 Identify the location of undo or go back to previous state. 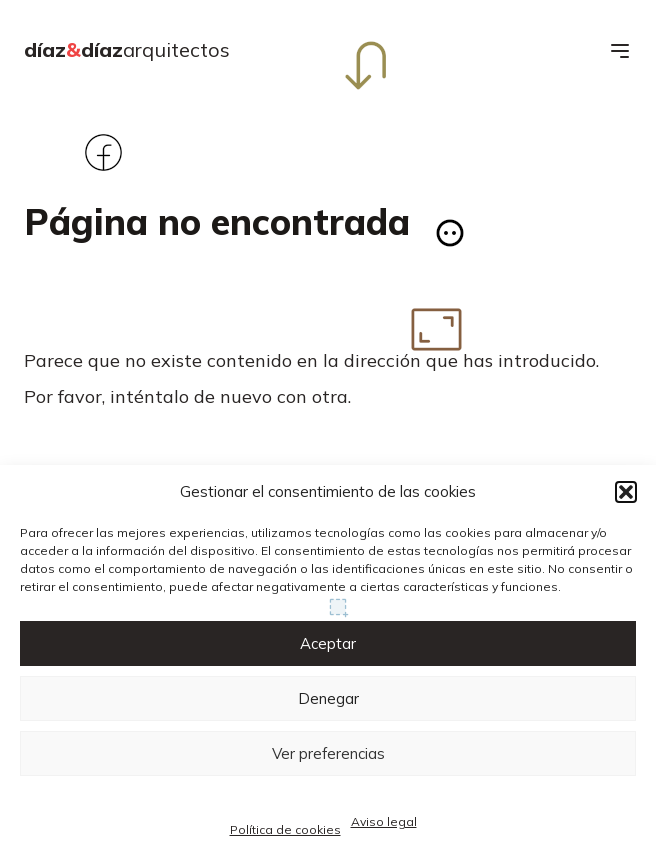
(367, 65).